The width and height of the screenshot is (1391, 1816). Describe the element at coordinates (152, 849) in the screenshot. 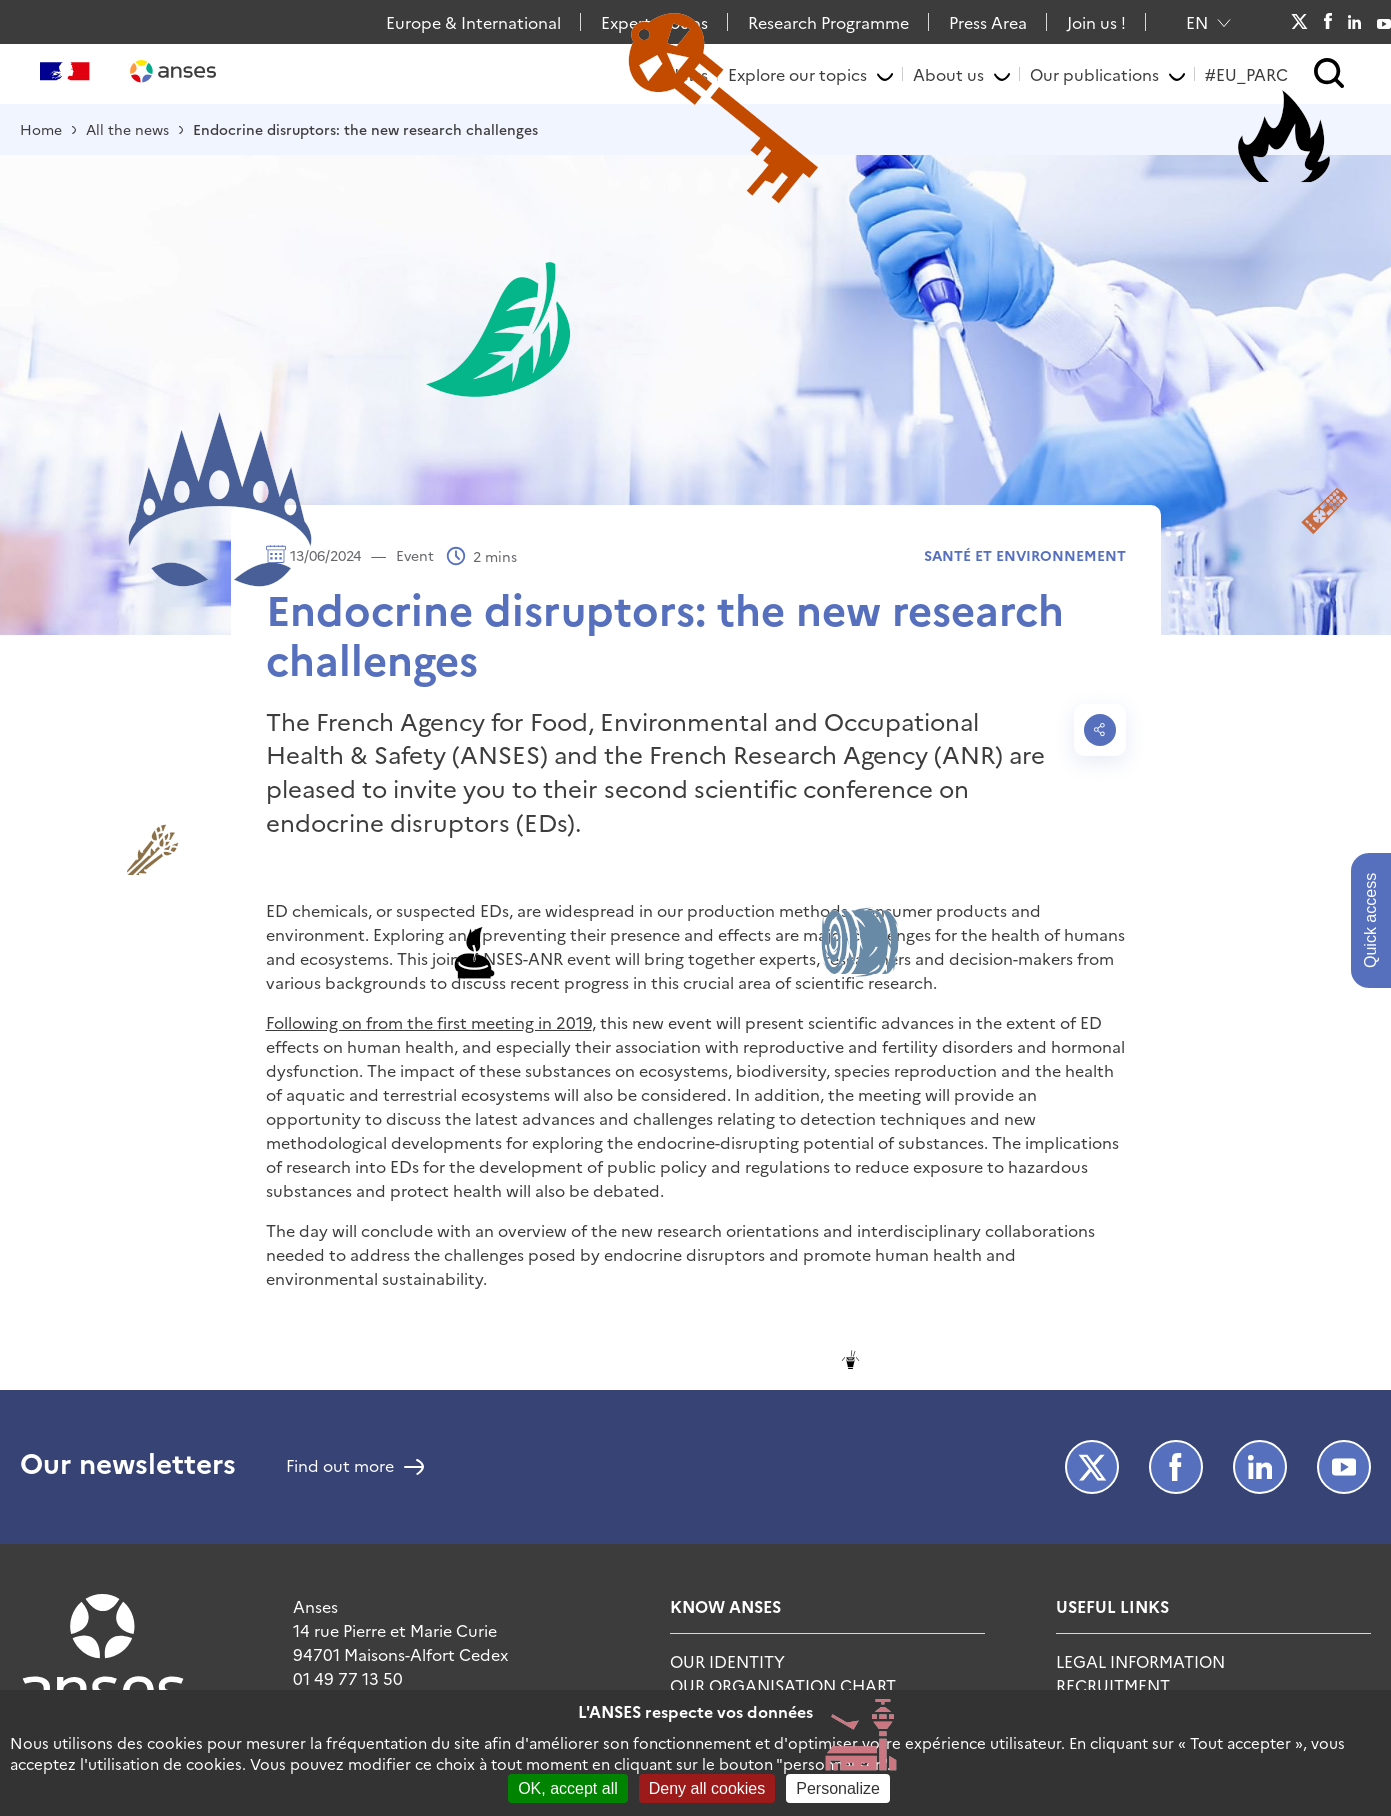

I see `select asparagus as an ingredient` at that location.